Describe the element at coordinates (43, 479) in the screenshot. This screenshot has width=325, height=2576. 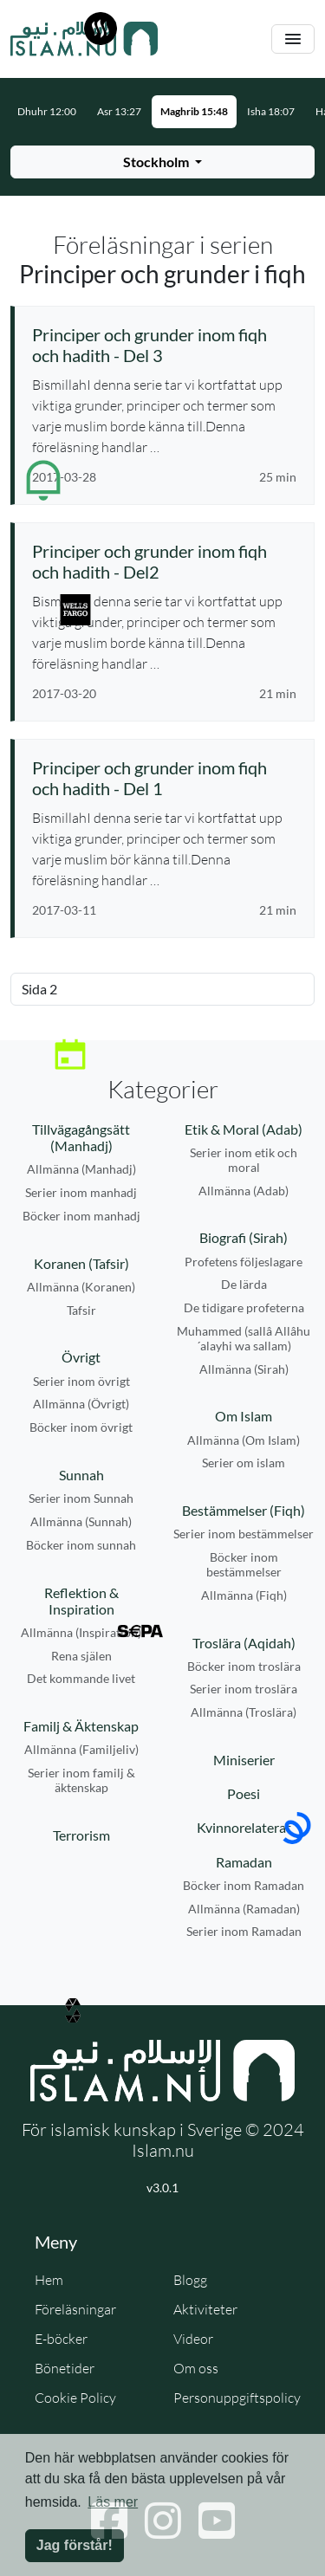
I see `view notifications` at that location.